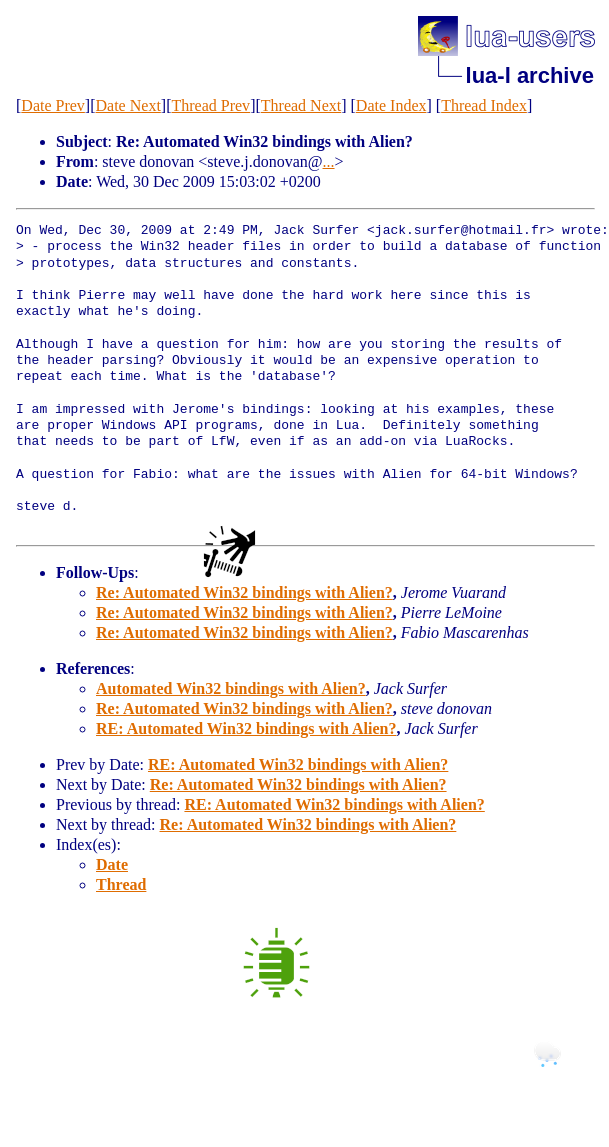 The width and height of the screenshot is (609, 1147). What do you see at coordinates (229, 551) in the screenshot?
I see `drop or release current weapon` at bounding box center [229, 551].